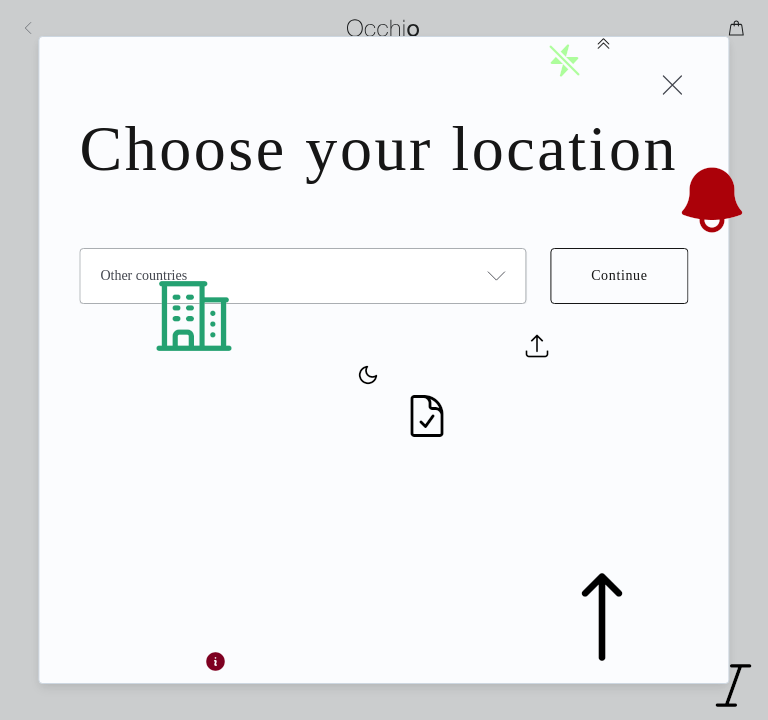 The image size is (768, 720). I want to click on toggle dark mode or night theme, so click(368, 375).